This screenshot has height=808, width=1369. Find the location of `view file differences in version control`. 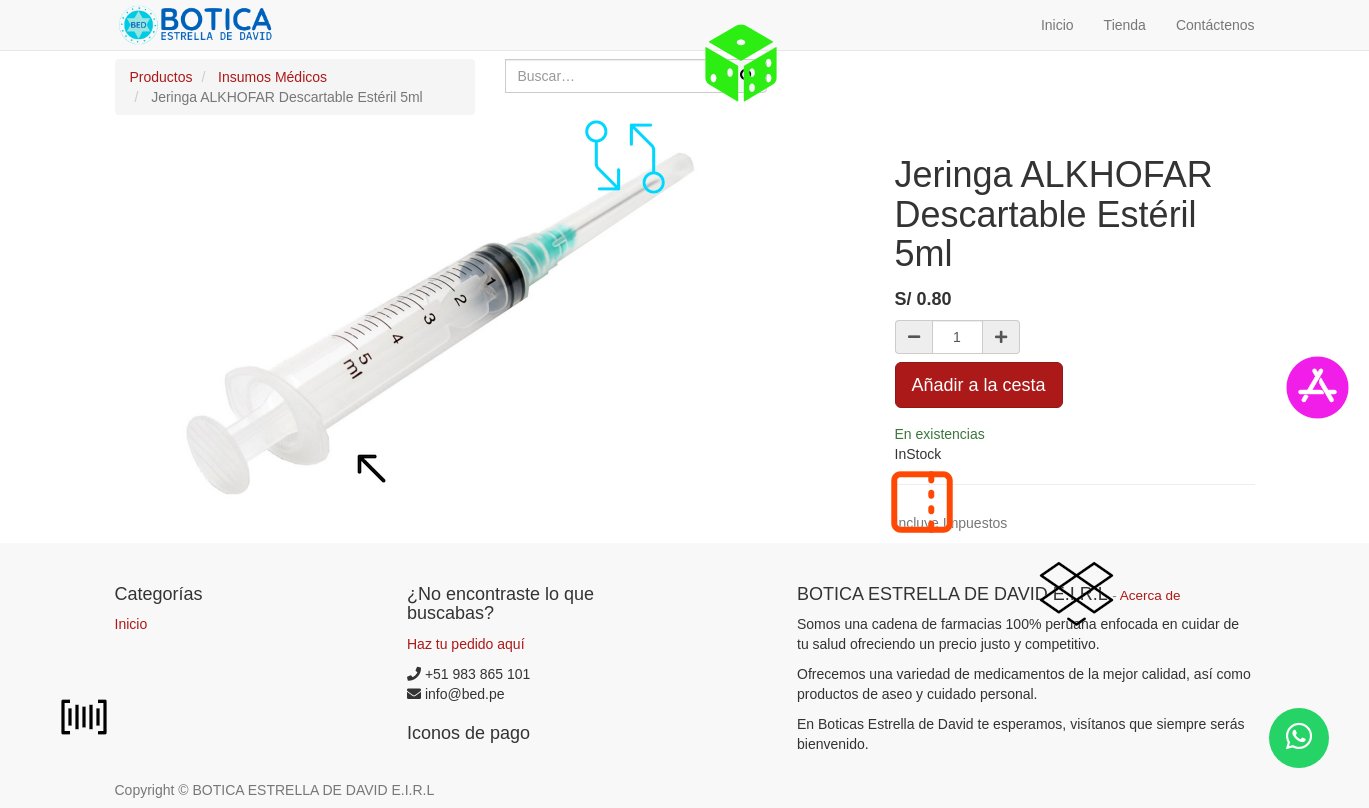

view file differences in version control is located at coordinates (625, 157).